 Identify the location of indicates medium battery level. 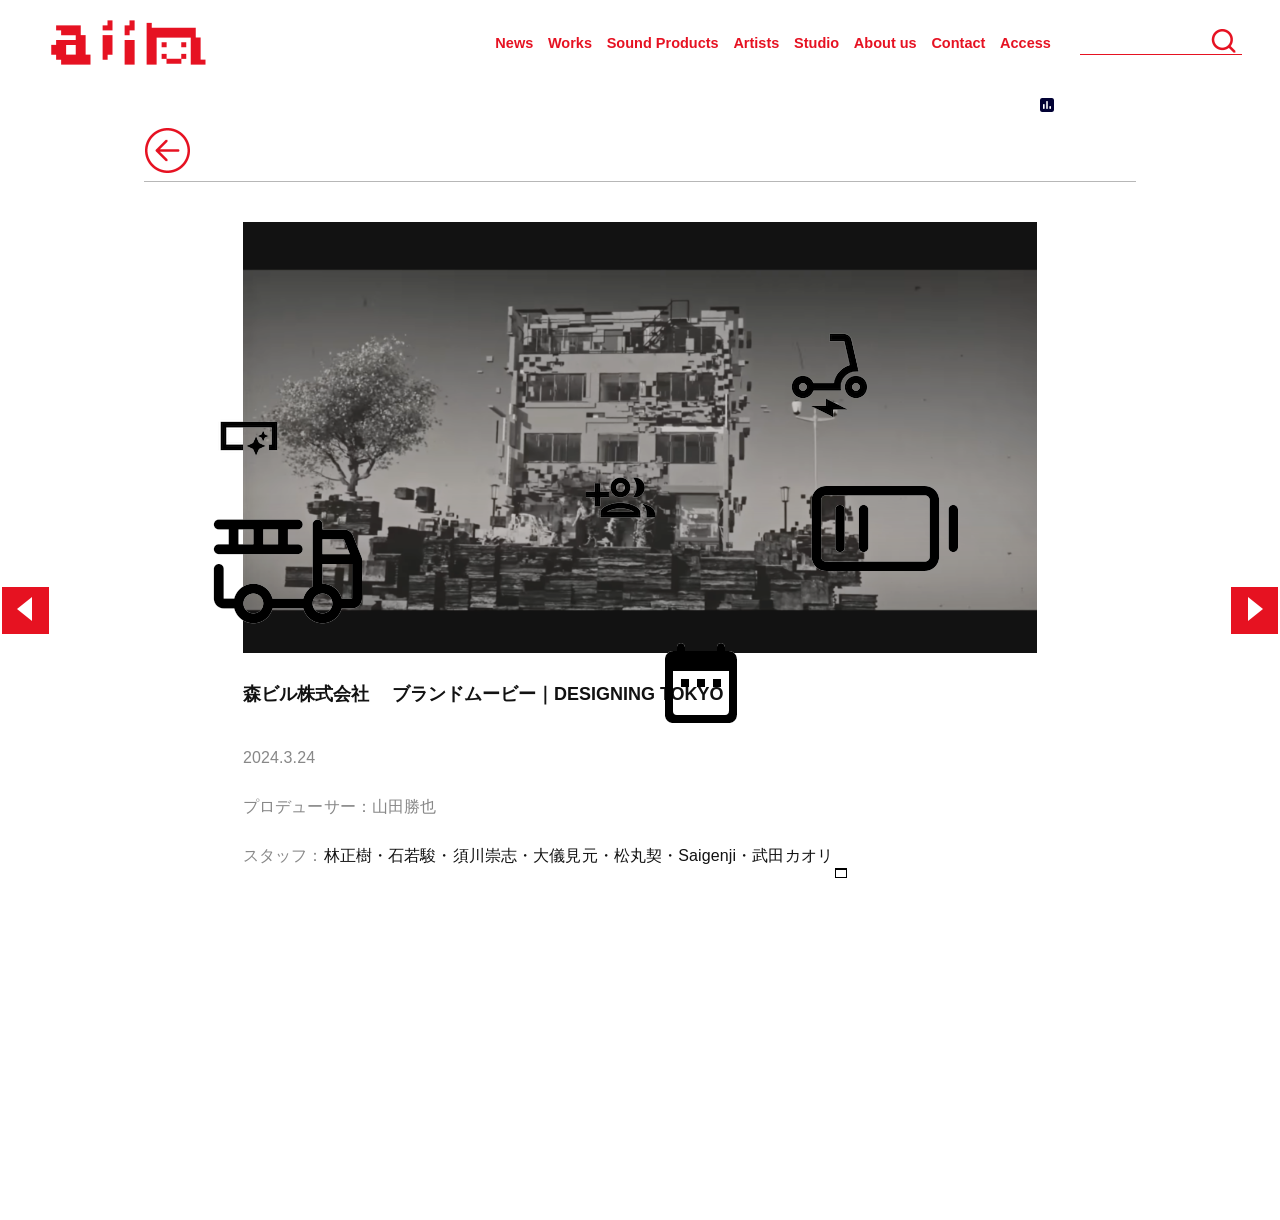
(882, 528).